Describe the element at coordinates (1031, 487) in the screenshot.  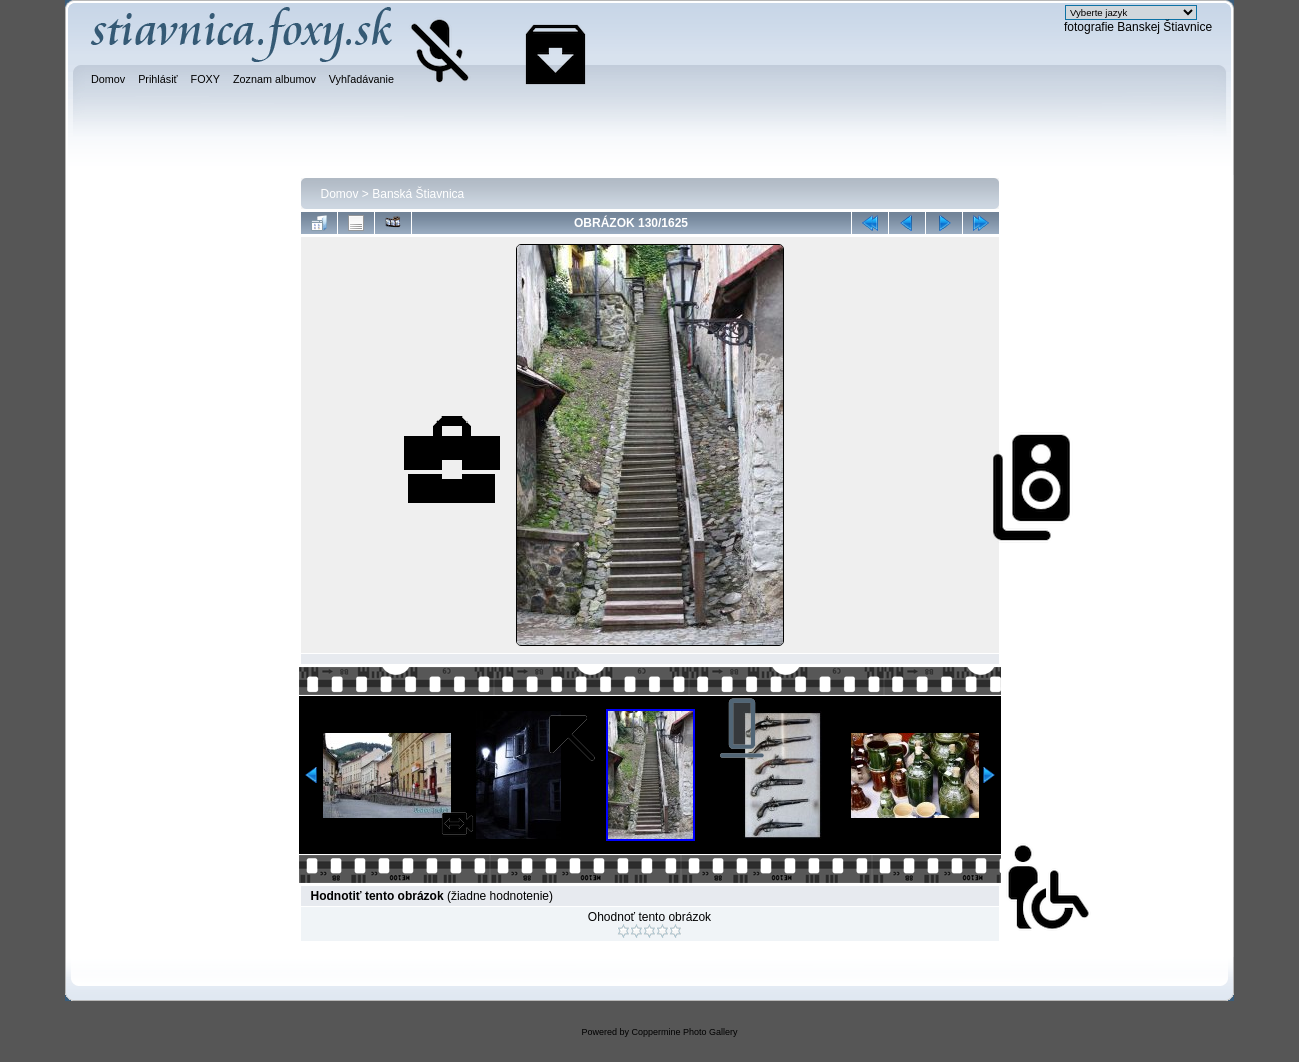
I see `access speaker group settings` at that location.